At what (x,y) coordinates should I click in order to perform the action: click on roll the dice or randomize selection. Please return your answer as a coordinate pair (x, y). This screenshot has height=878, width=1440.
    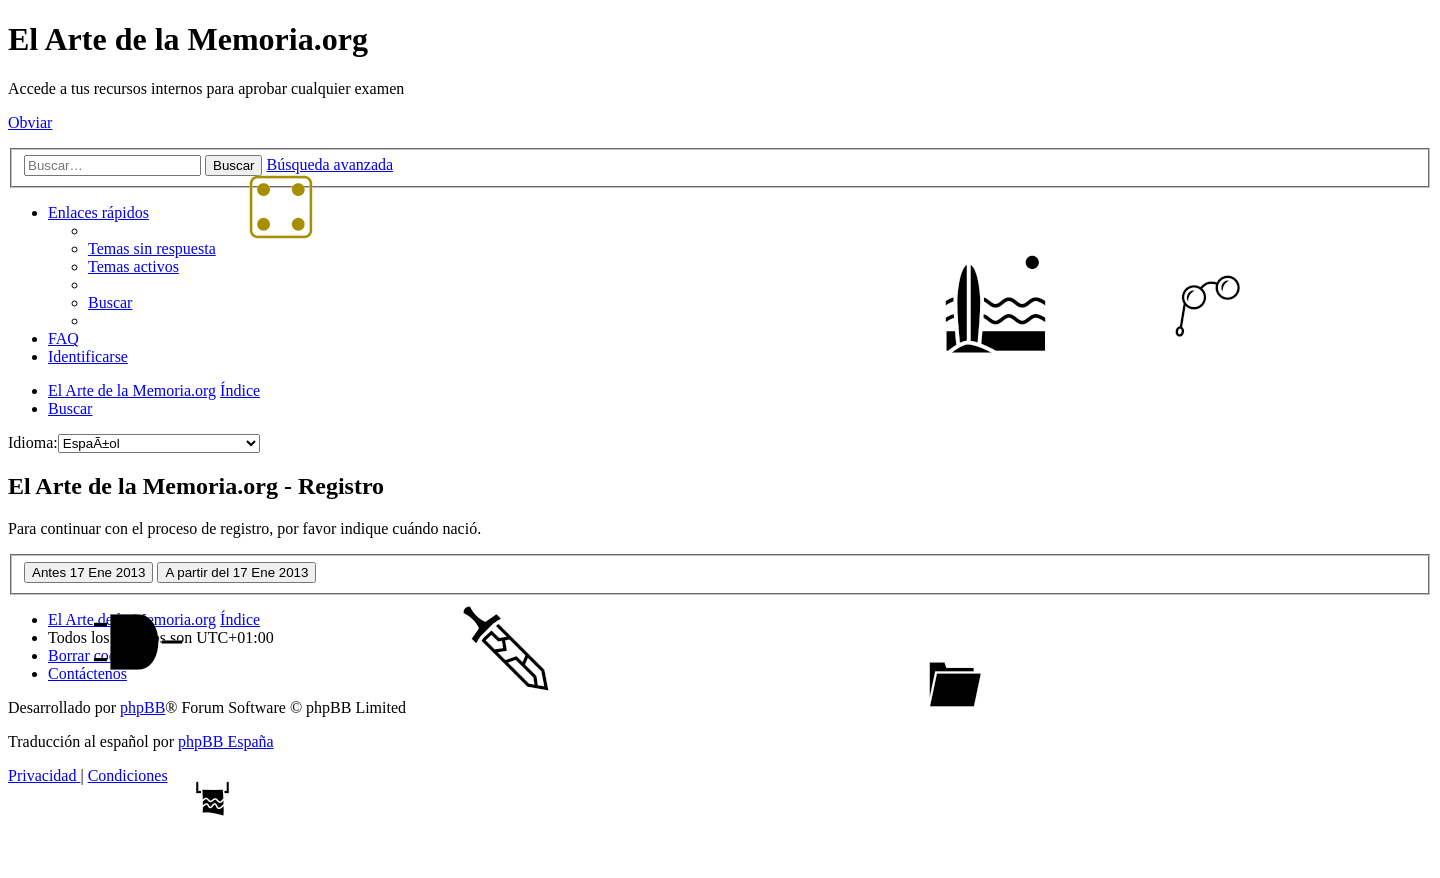
    Looking at the image, I should click on (281, 207).